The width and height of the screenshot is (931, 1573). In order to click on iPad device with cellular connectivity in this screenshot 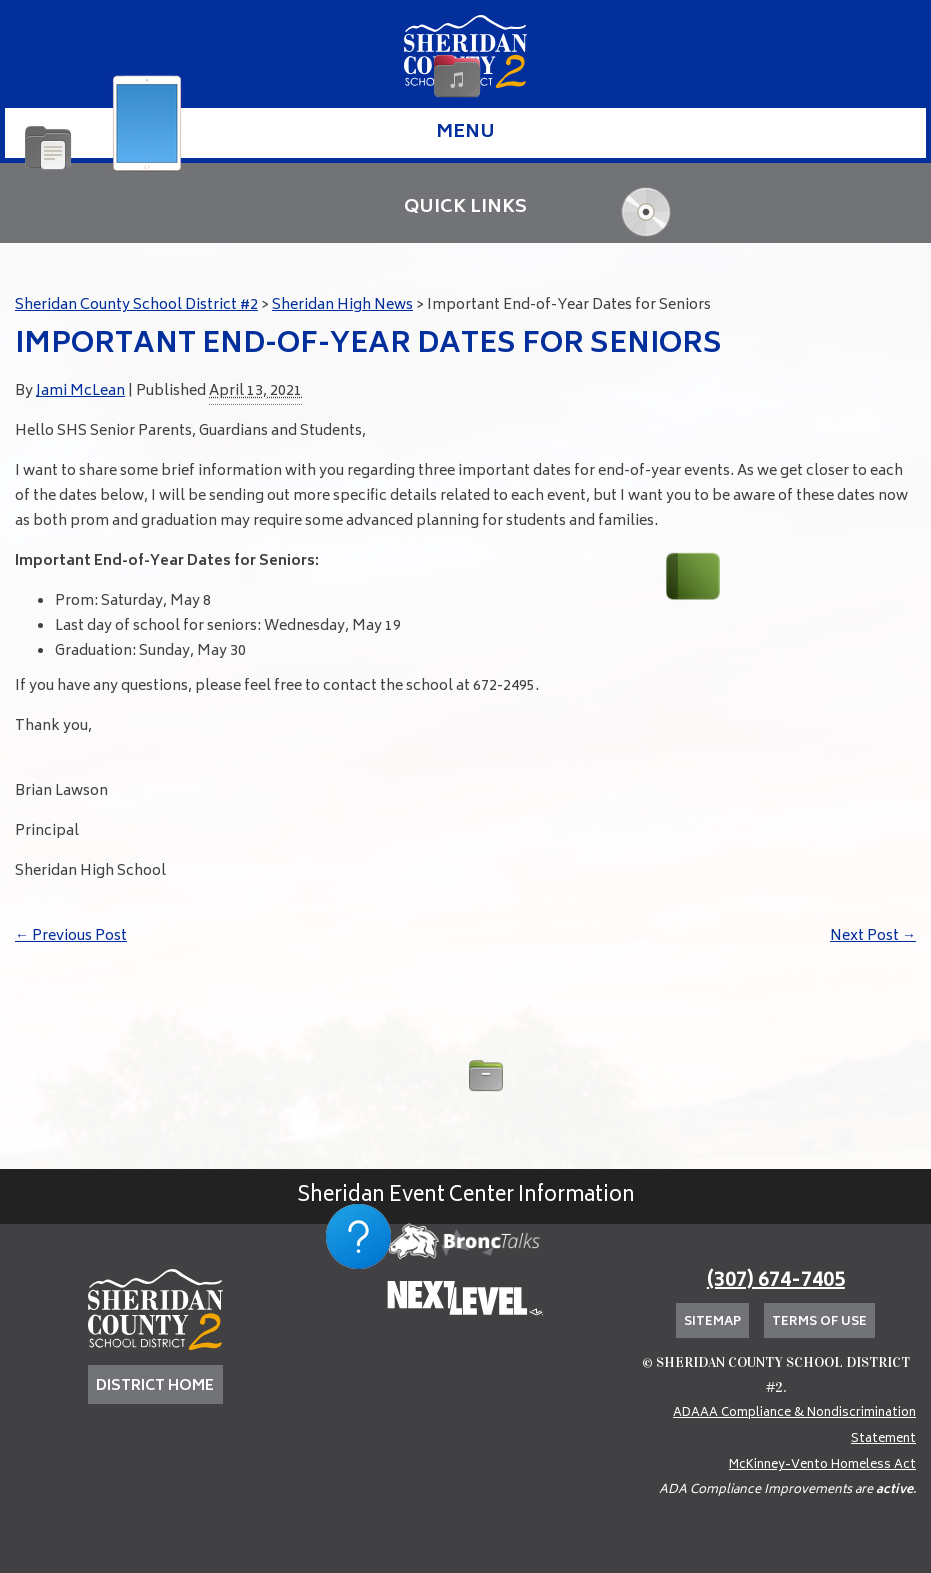, I will do `click(147, 123)`.